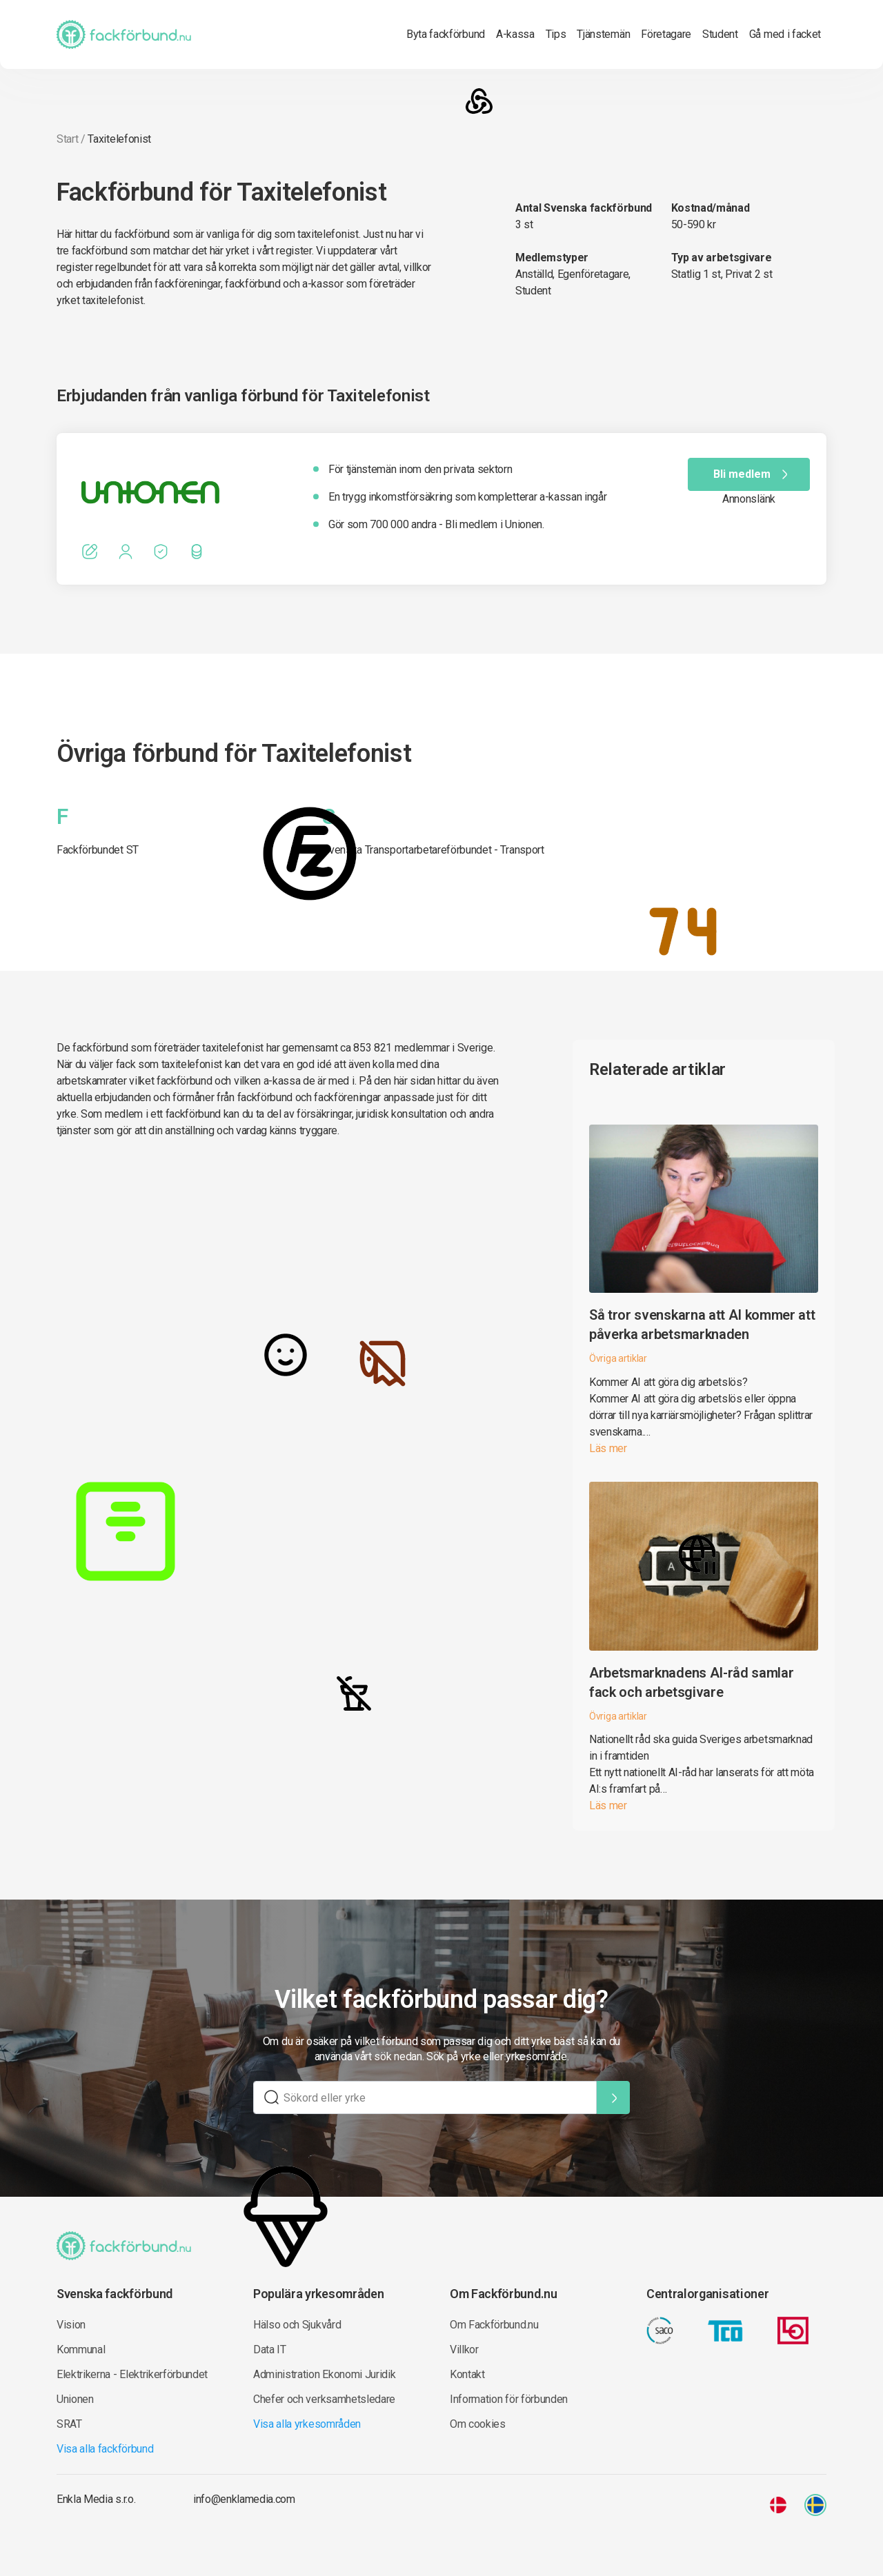 The height and width of the screenshot is (2576, 883). I want to click on displays the number 74 as a label or count indicator, so click(683, 932).